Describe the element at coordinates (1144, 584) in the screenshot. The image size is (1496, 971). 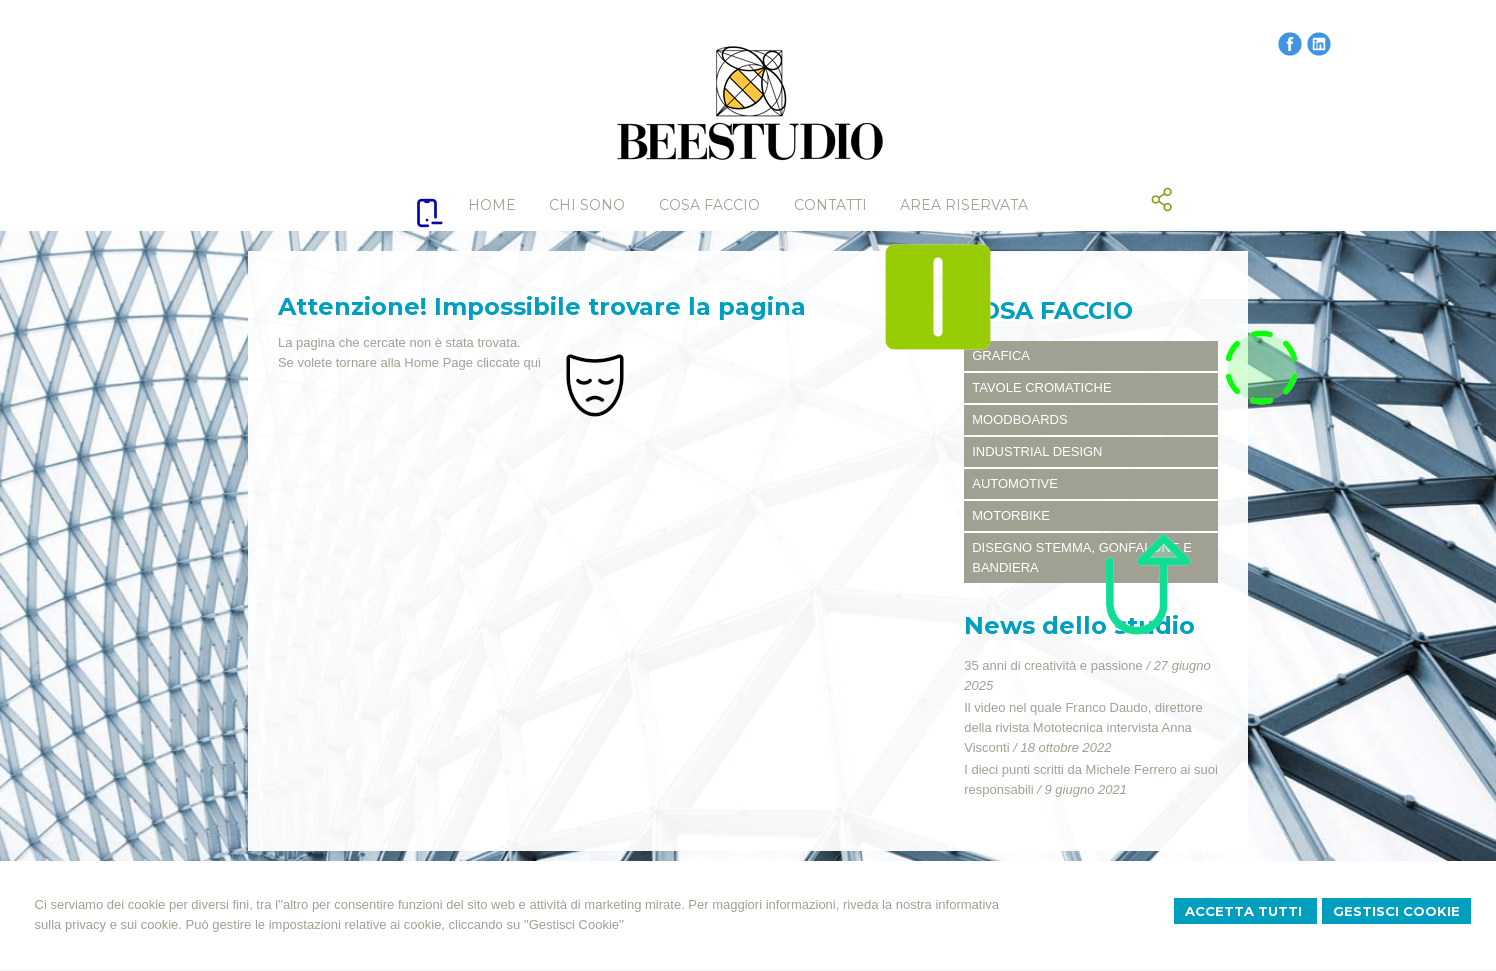
I see `redo or repeat the last action` at that location.